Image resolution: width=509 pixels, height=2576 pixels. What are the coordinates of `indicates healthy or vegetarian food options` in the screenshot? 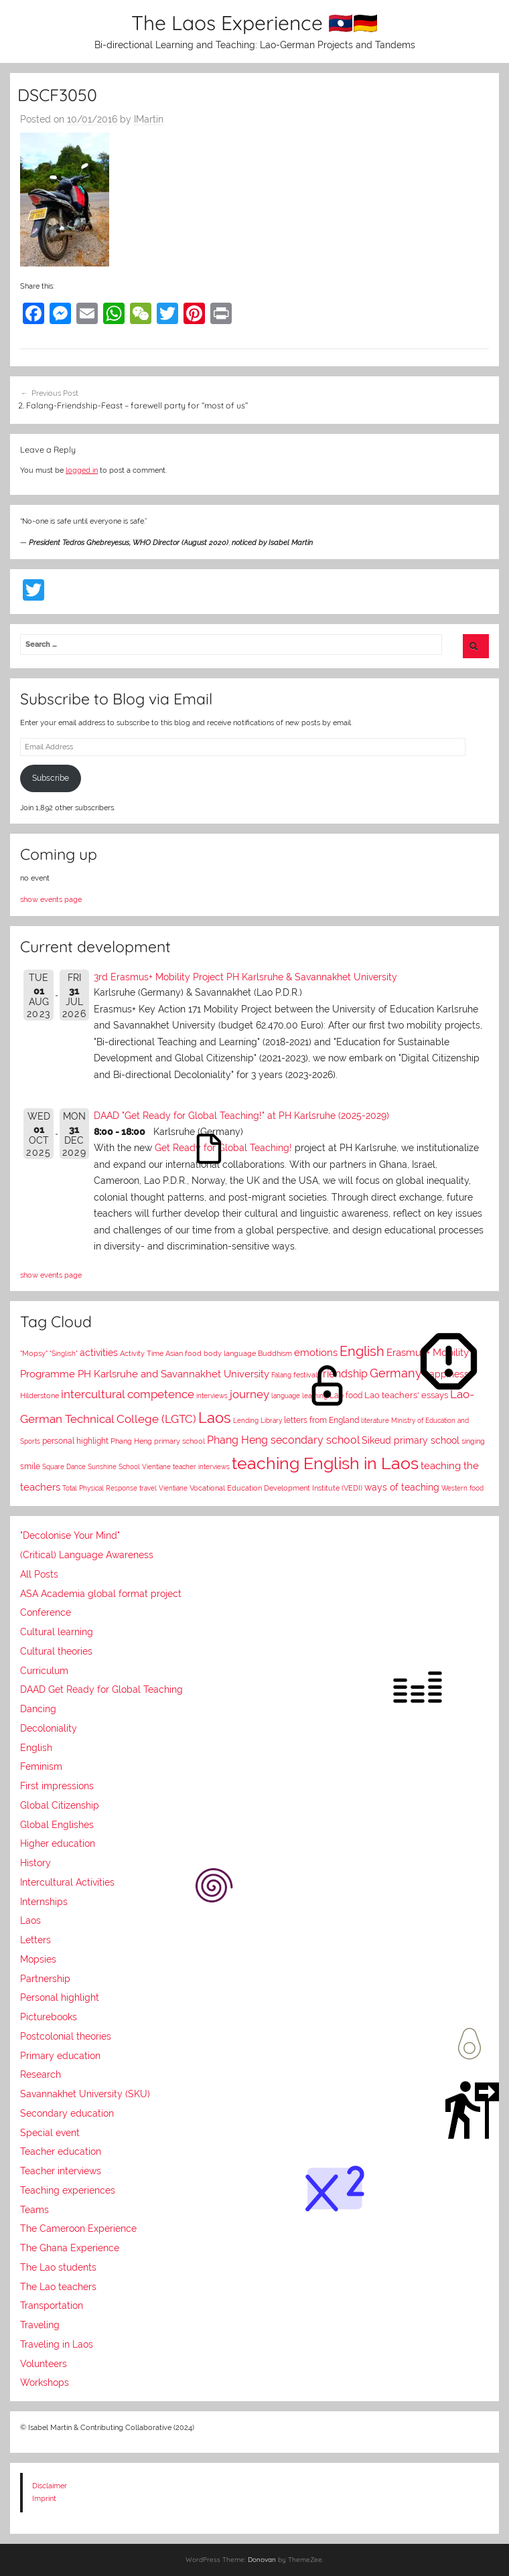 It's located at (469, 2044).